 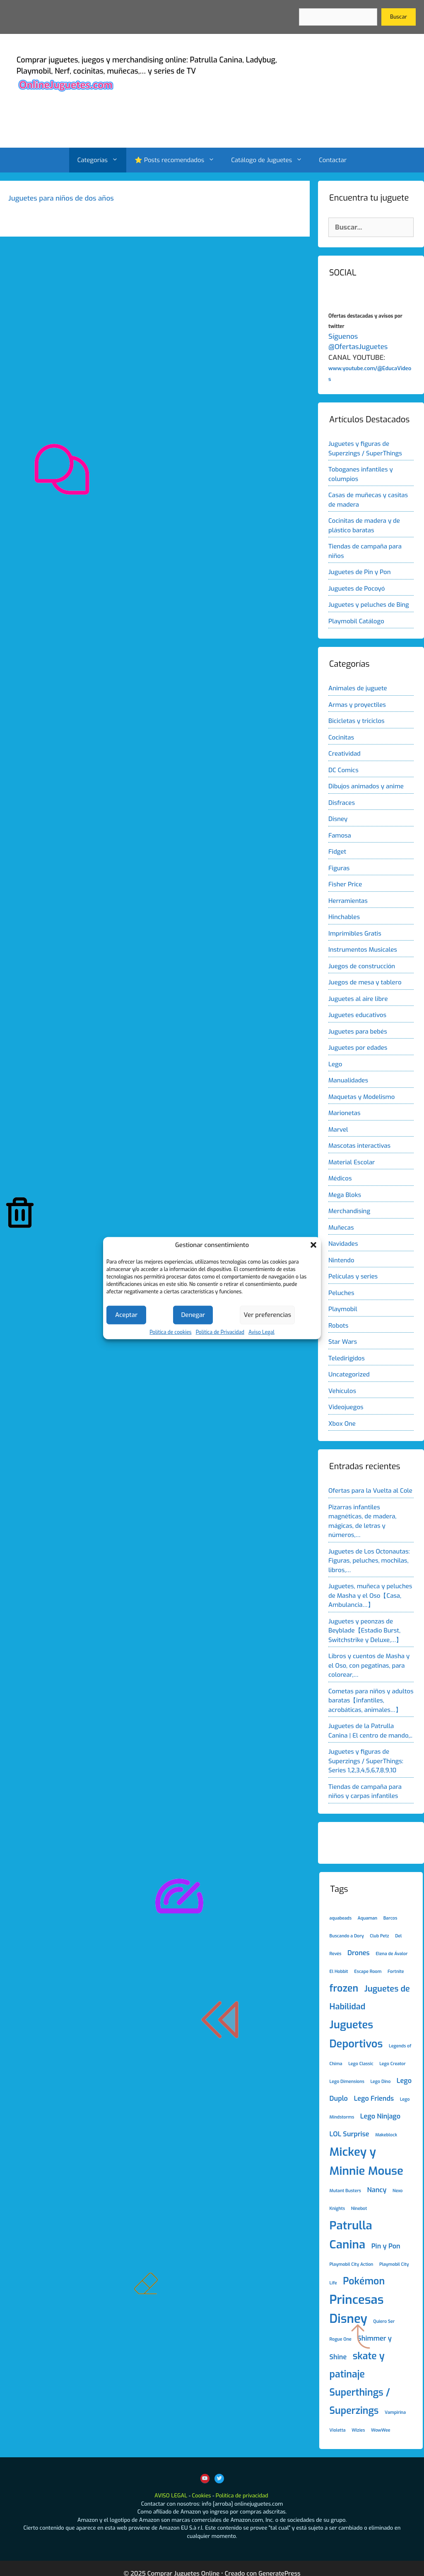 I want to click on go back and up in navigation, so click(x=361, y=2337).